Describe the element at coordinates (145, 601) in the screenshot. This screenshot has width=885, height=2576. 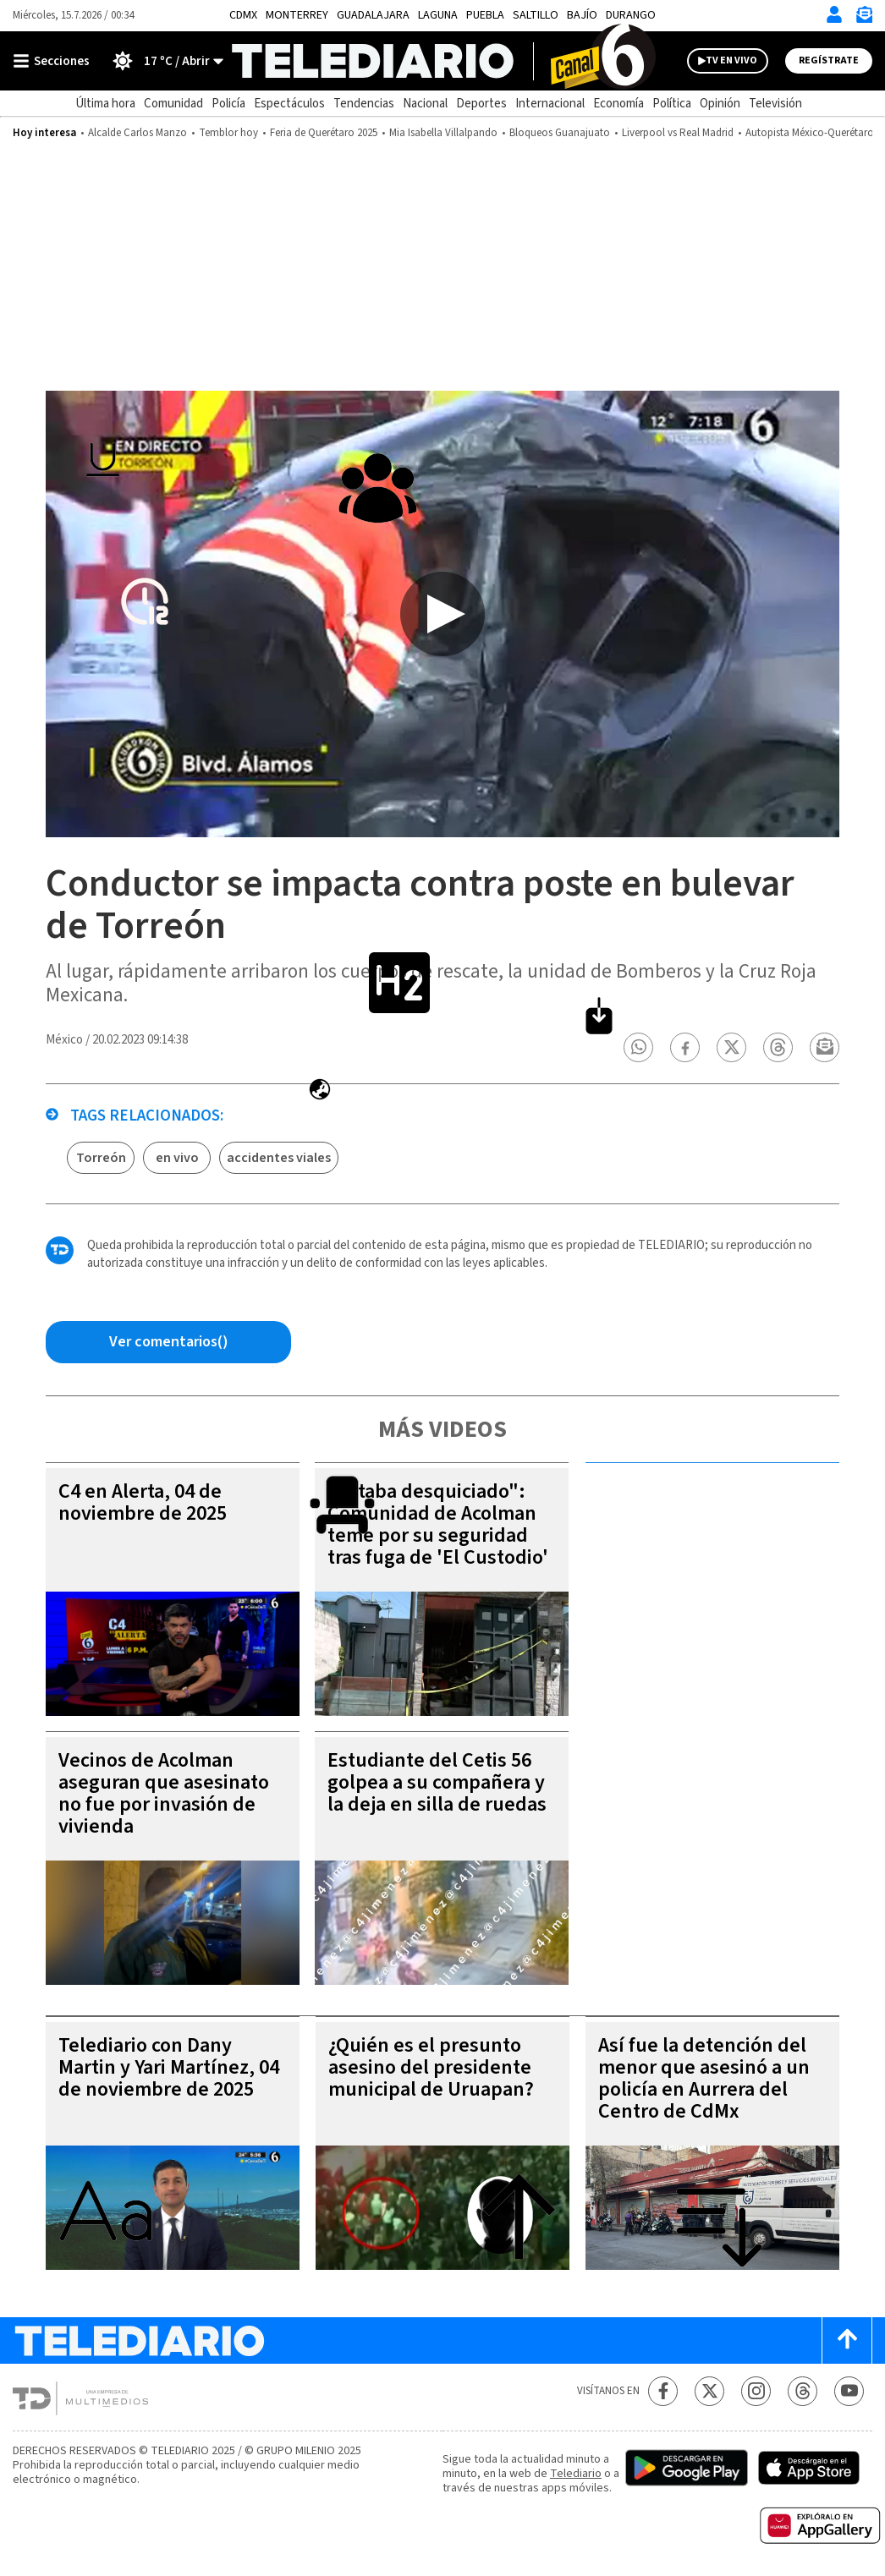
I see `view time in 12-hour format` at that location.